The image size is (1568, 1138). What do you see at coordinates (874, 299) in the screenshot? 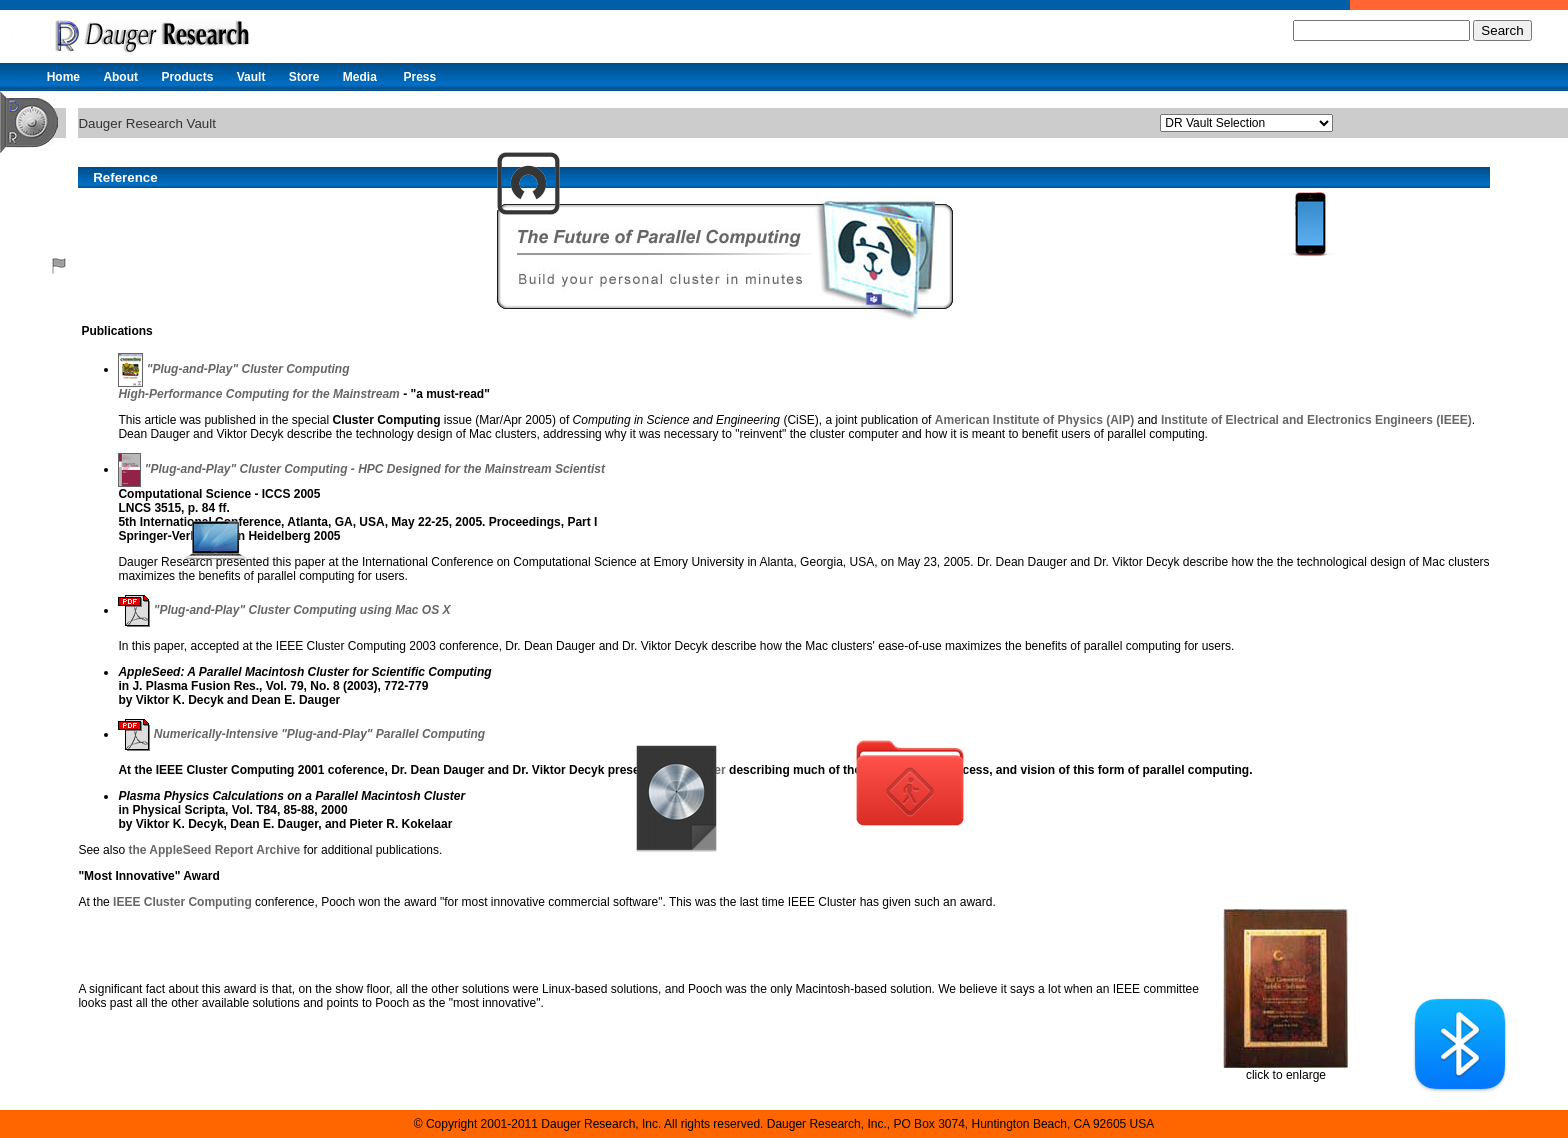
I see `open microsoft teams files folder` at bounding box center [874, 299].